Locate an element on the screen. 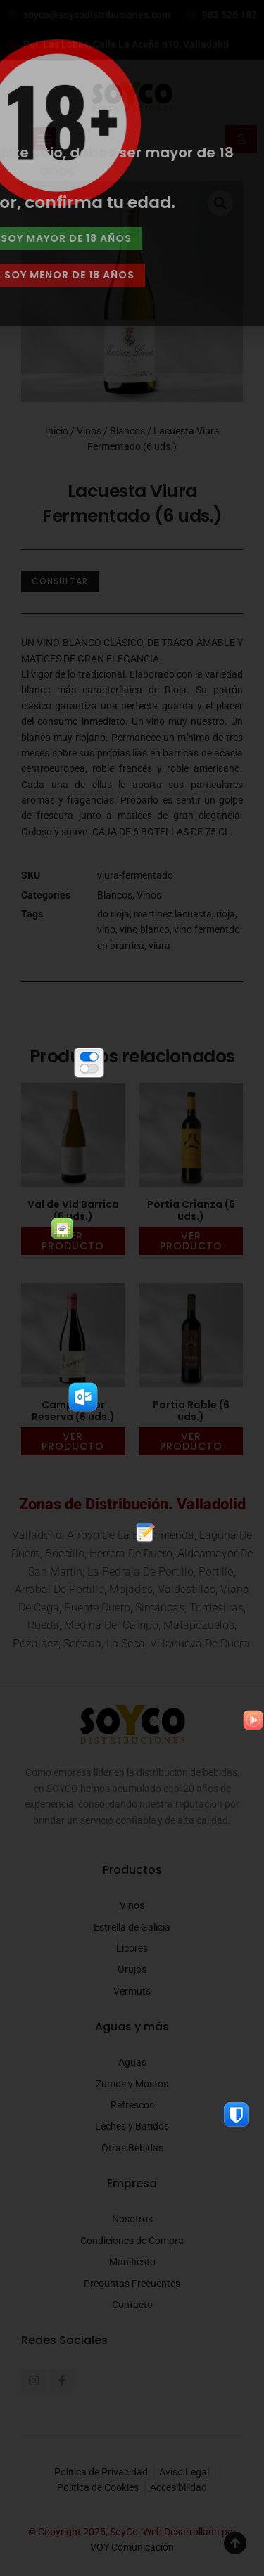  access Intel processor settings is located at coordinates (62, 1228).